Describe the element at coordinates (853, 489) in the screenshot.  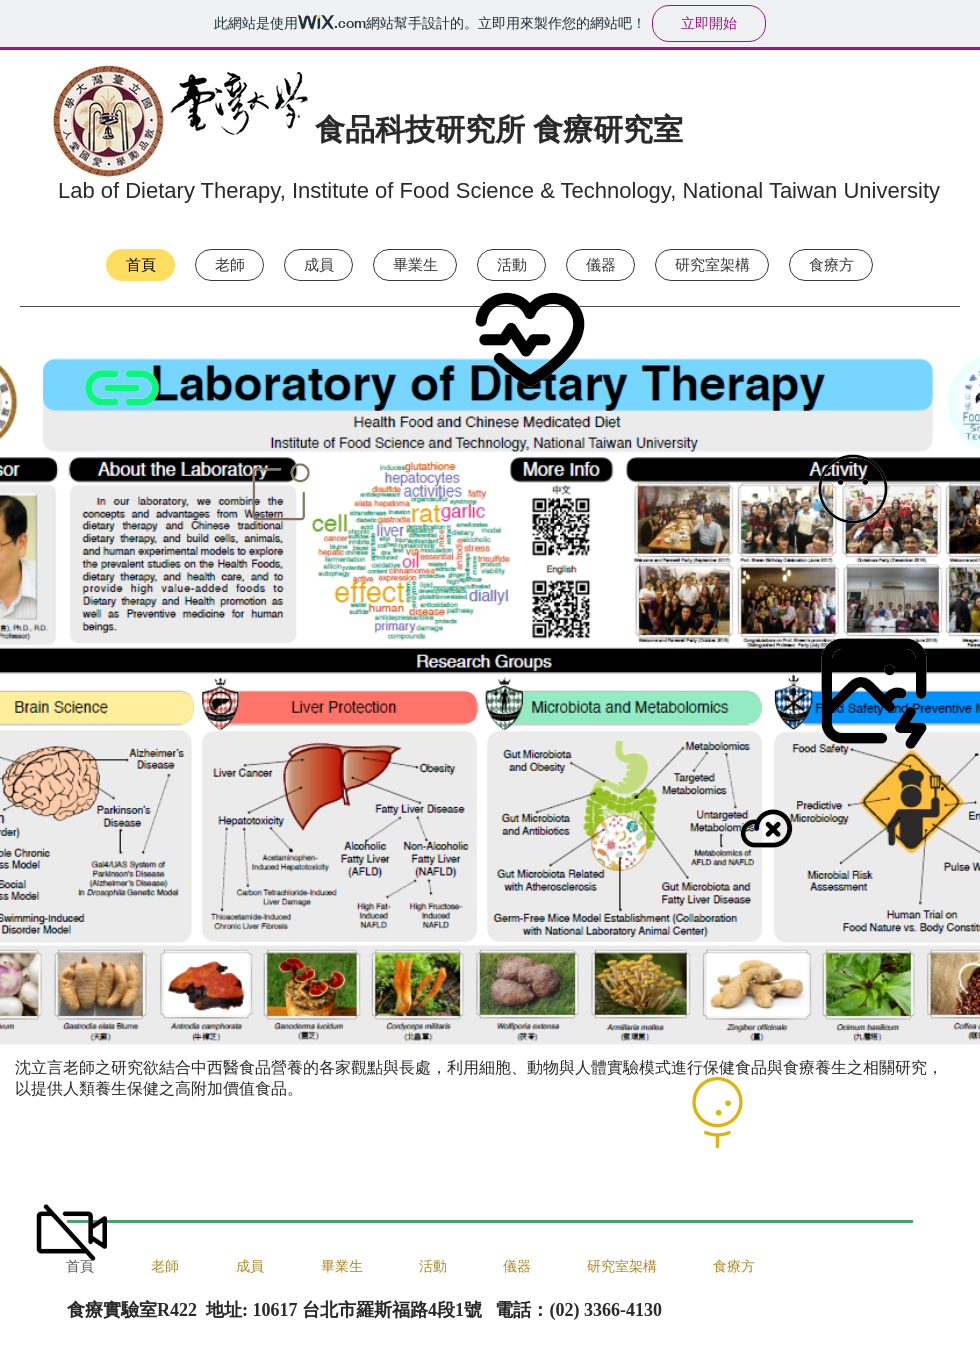
I see `indicates neutral or no reaction` at that location.